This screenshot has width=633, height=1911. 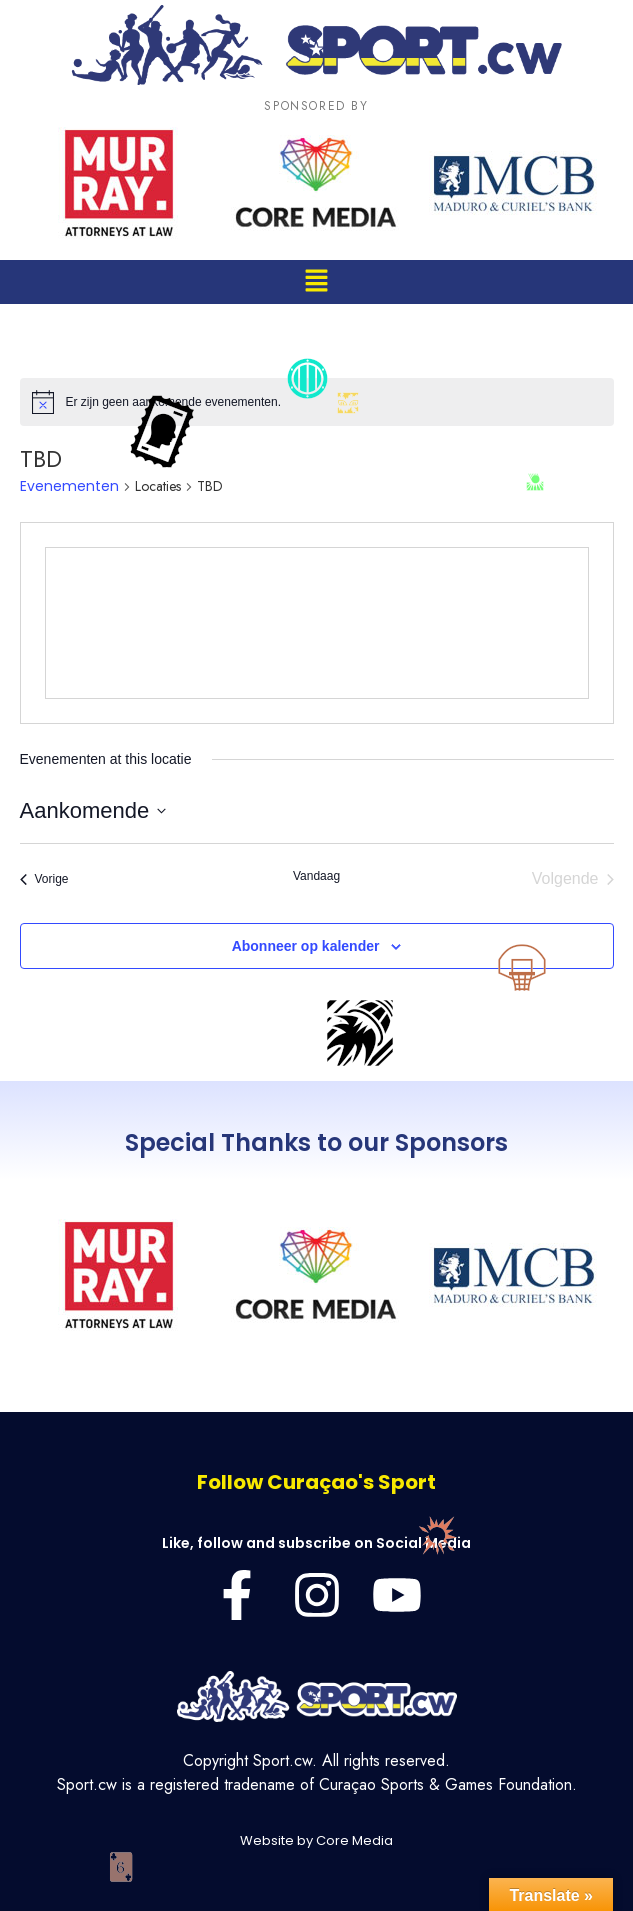 What do you see at coordinates (535, 482) in the screenshot?
I see `indicates a meteor impact event in gameplay` at bounding box center [535, 482].